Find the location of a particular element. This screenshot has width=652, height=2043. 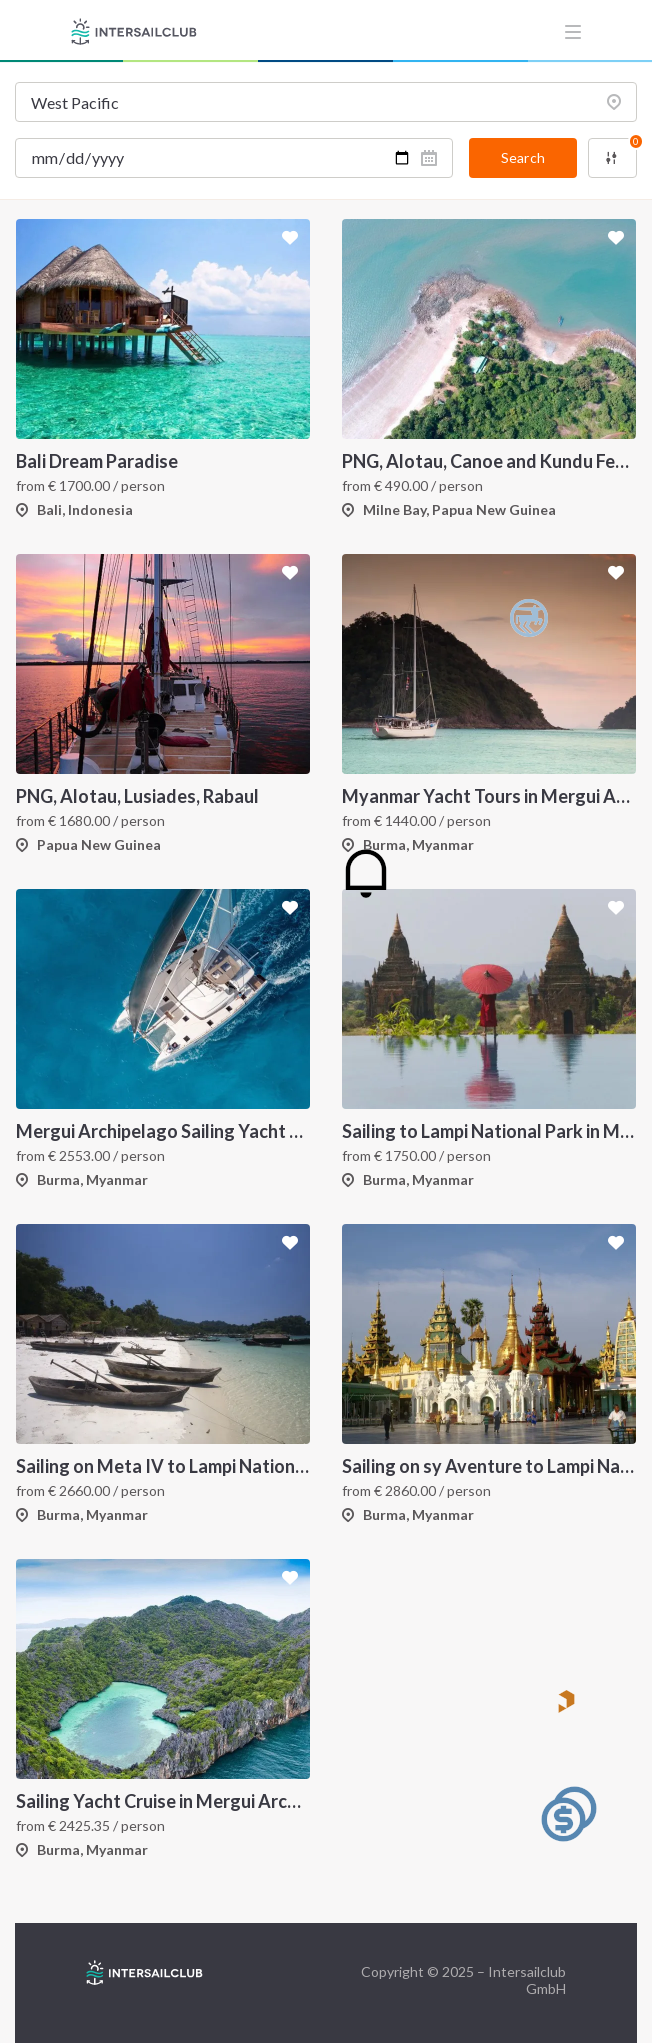

view your coin balance or currency is located at coordinates (569, 1814).